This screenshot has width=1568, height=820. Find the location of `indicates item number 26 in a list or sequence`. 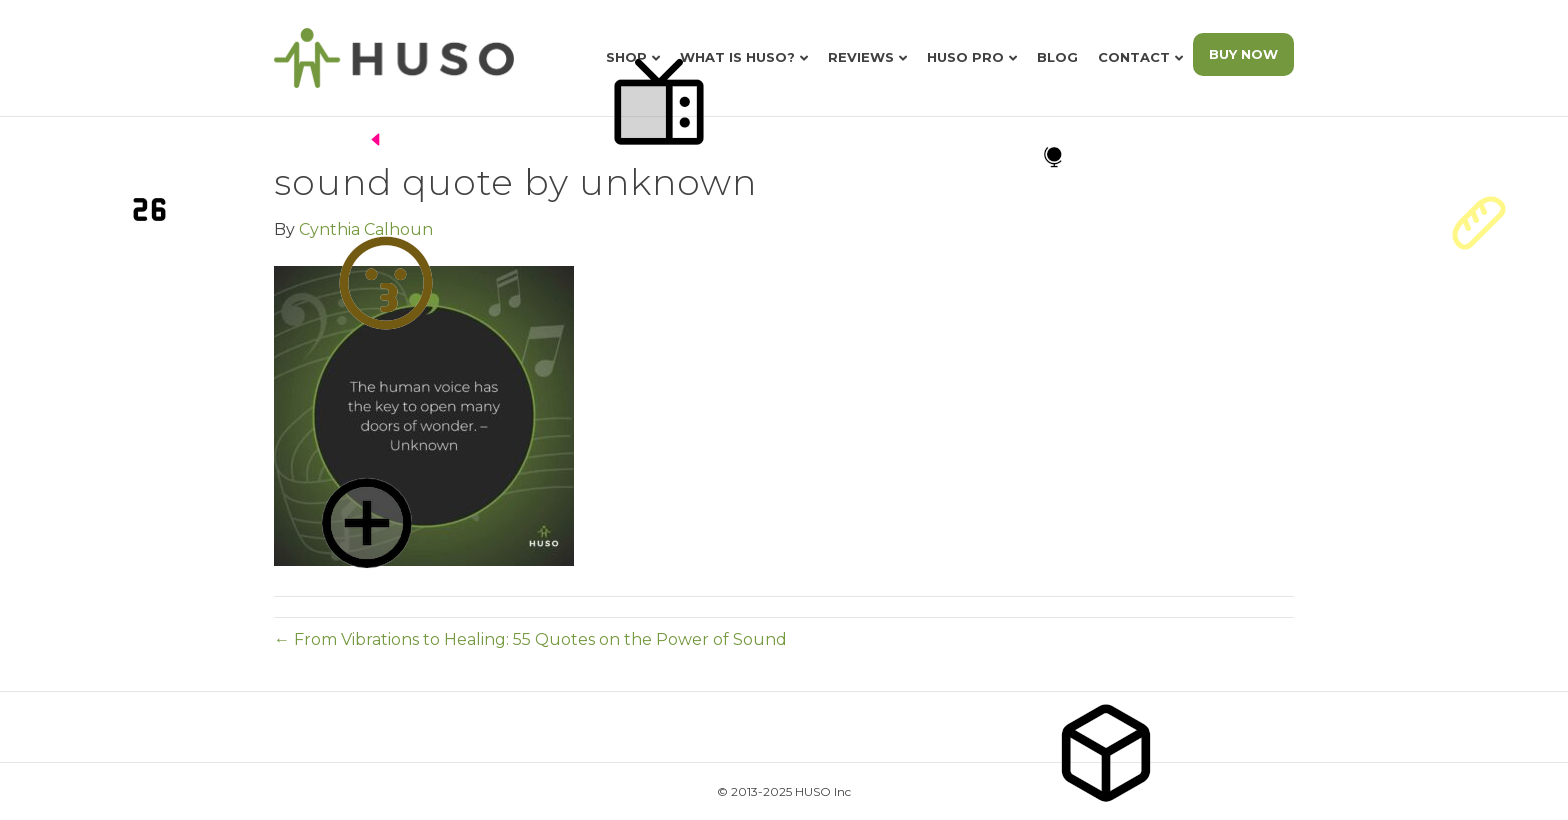

indicates item number 26 in a list or sequence is located at coordinates (149, 209).